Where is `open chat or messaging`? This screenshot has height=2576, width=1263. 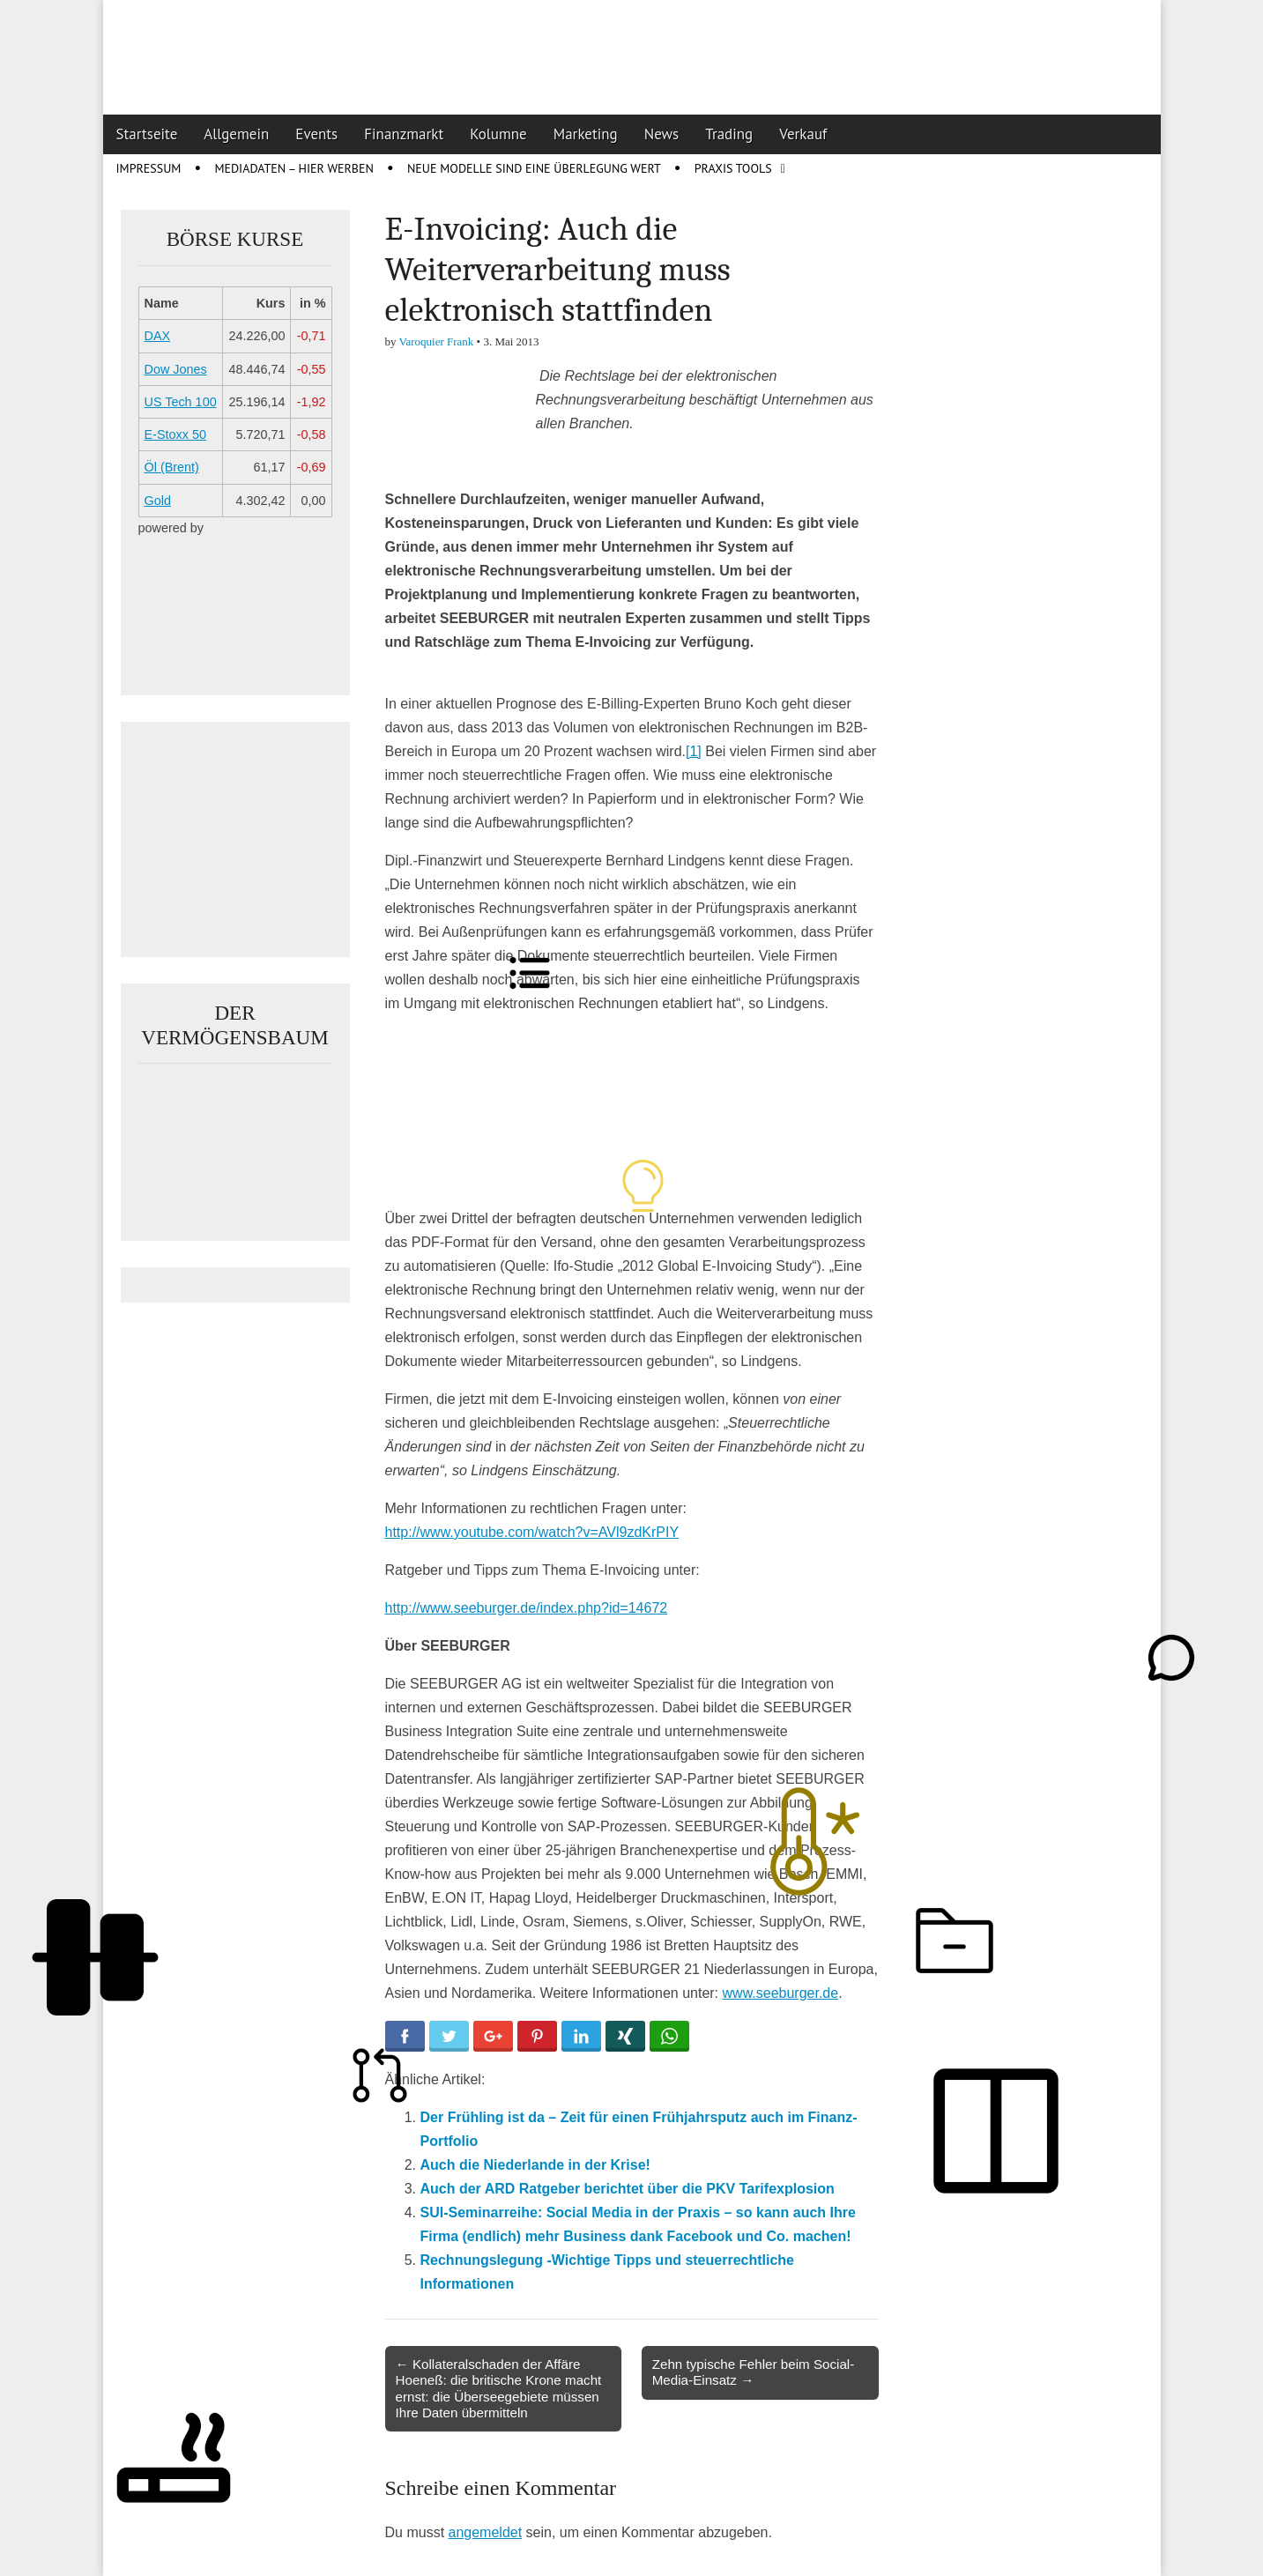
open chat or messaging is located at coordinates (1171, 1658).